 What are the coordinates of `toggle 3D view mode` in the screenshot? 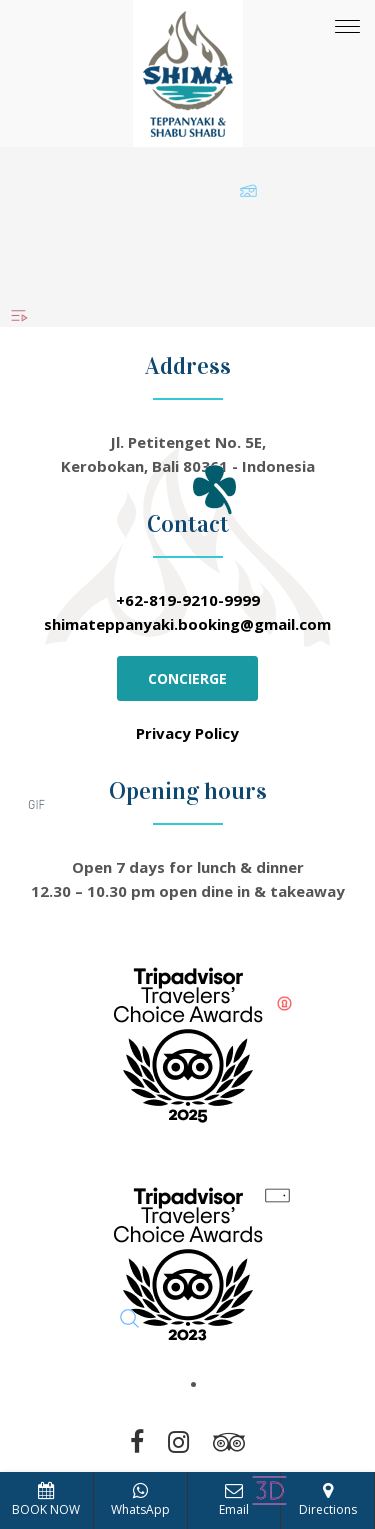 It's located at (269, 1490).